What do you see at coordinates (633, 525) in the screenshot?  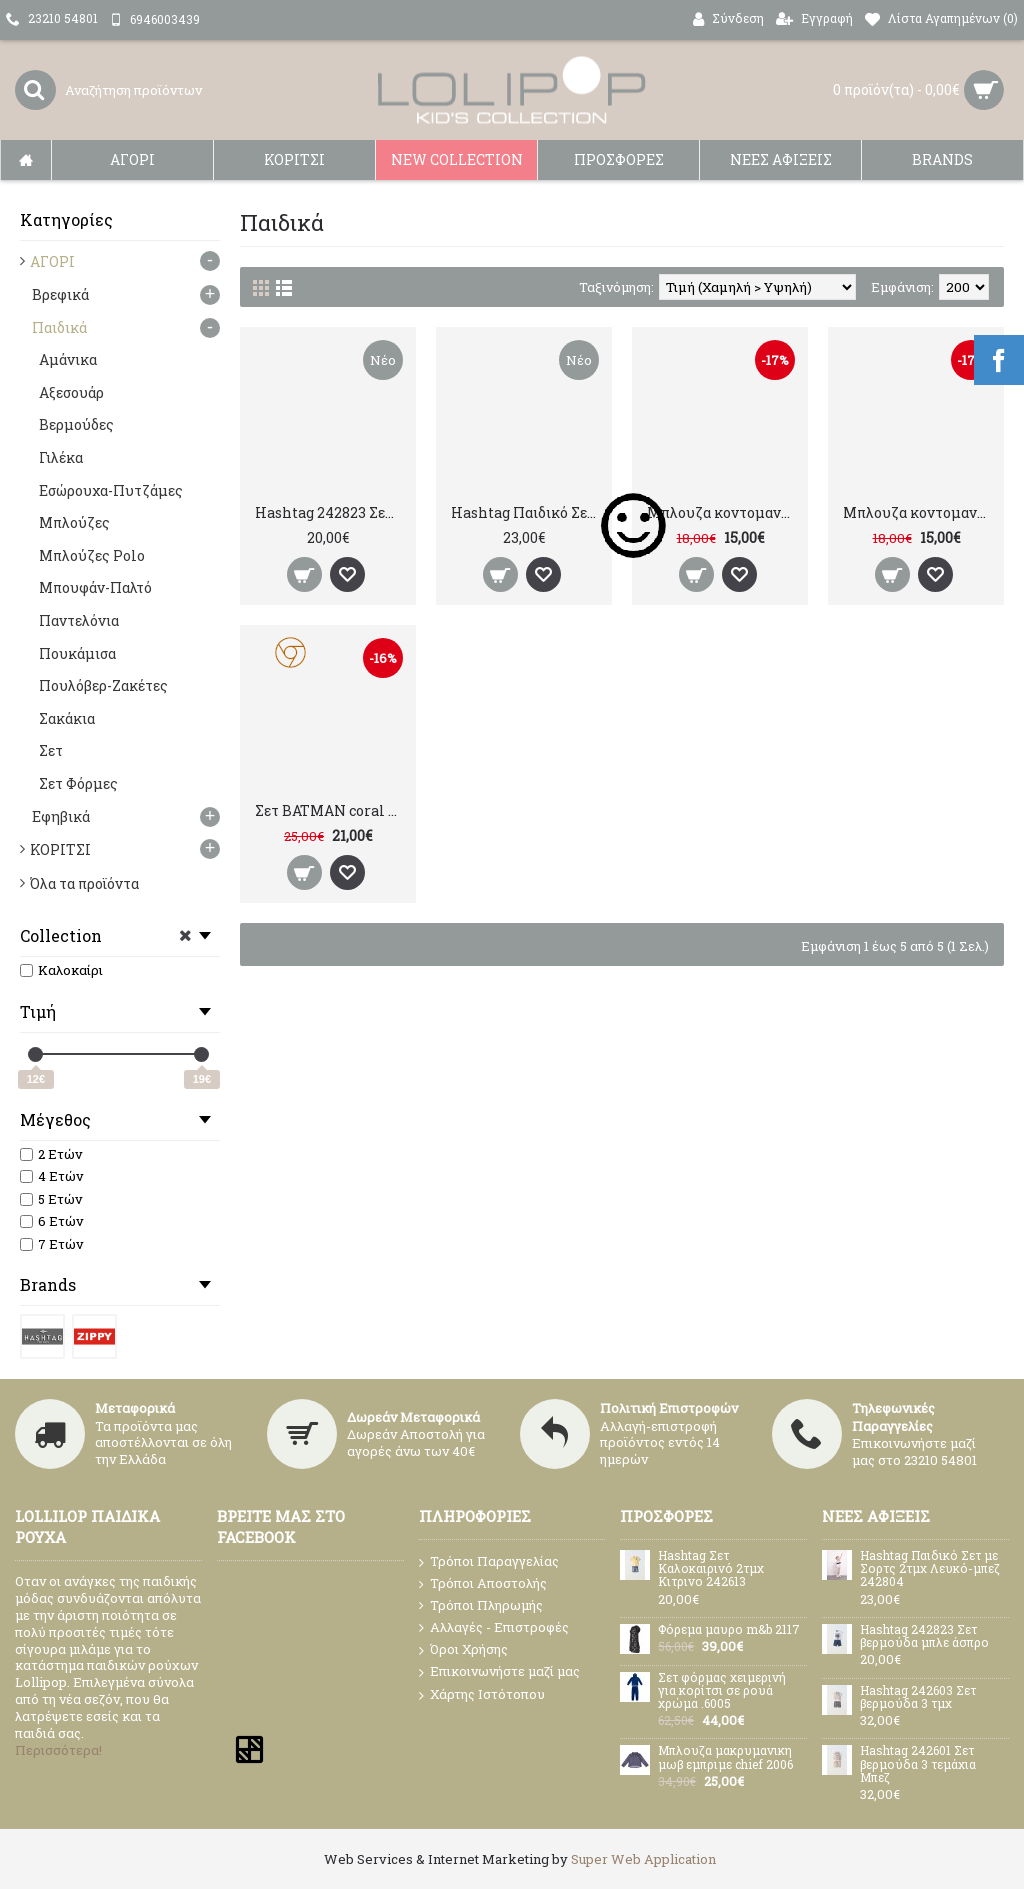 I see `rate your experience with a positive reaction` at bounding box center [633, 525].